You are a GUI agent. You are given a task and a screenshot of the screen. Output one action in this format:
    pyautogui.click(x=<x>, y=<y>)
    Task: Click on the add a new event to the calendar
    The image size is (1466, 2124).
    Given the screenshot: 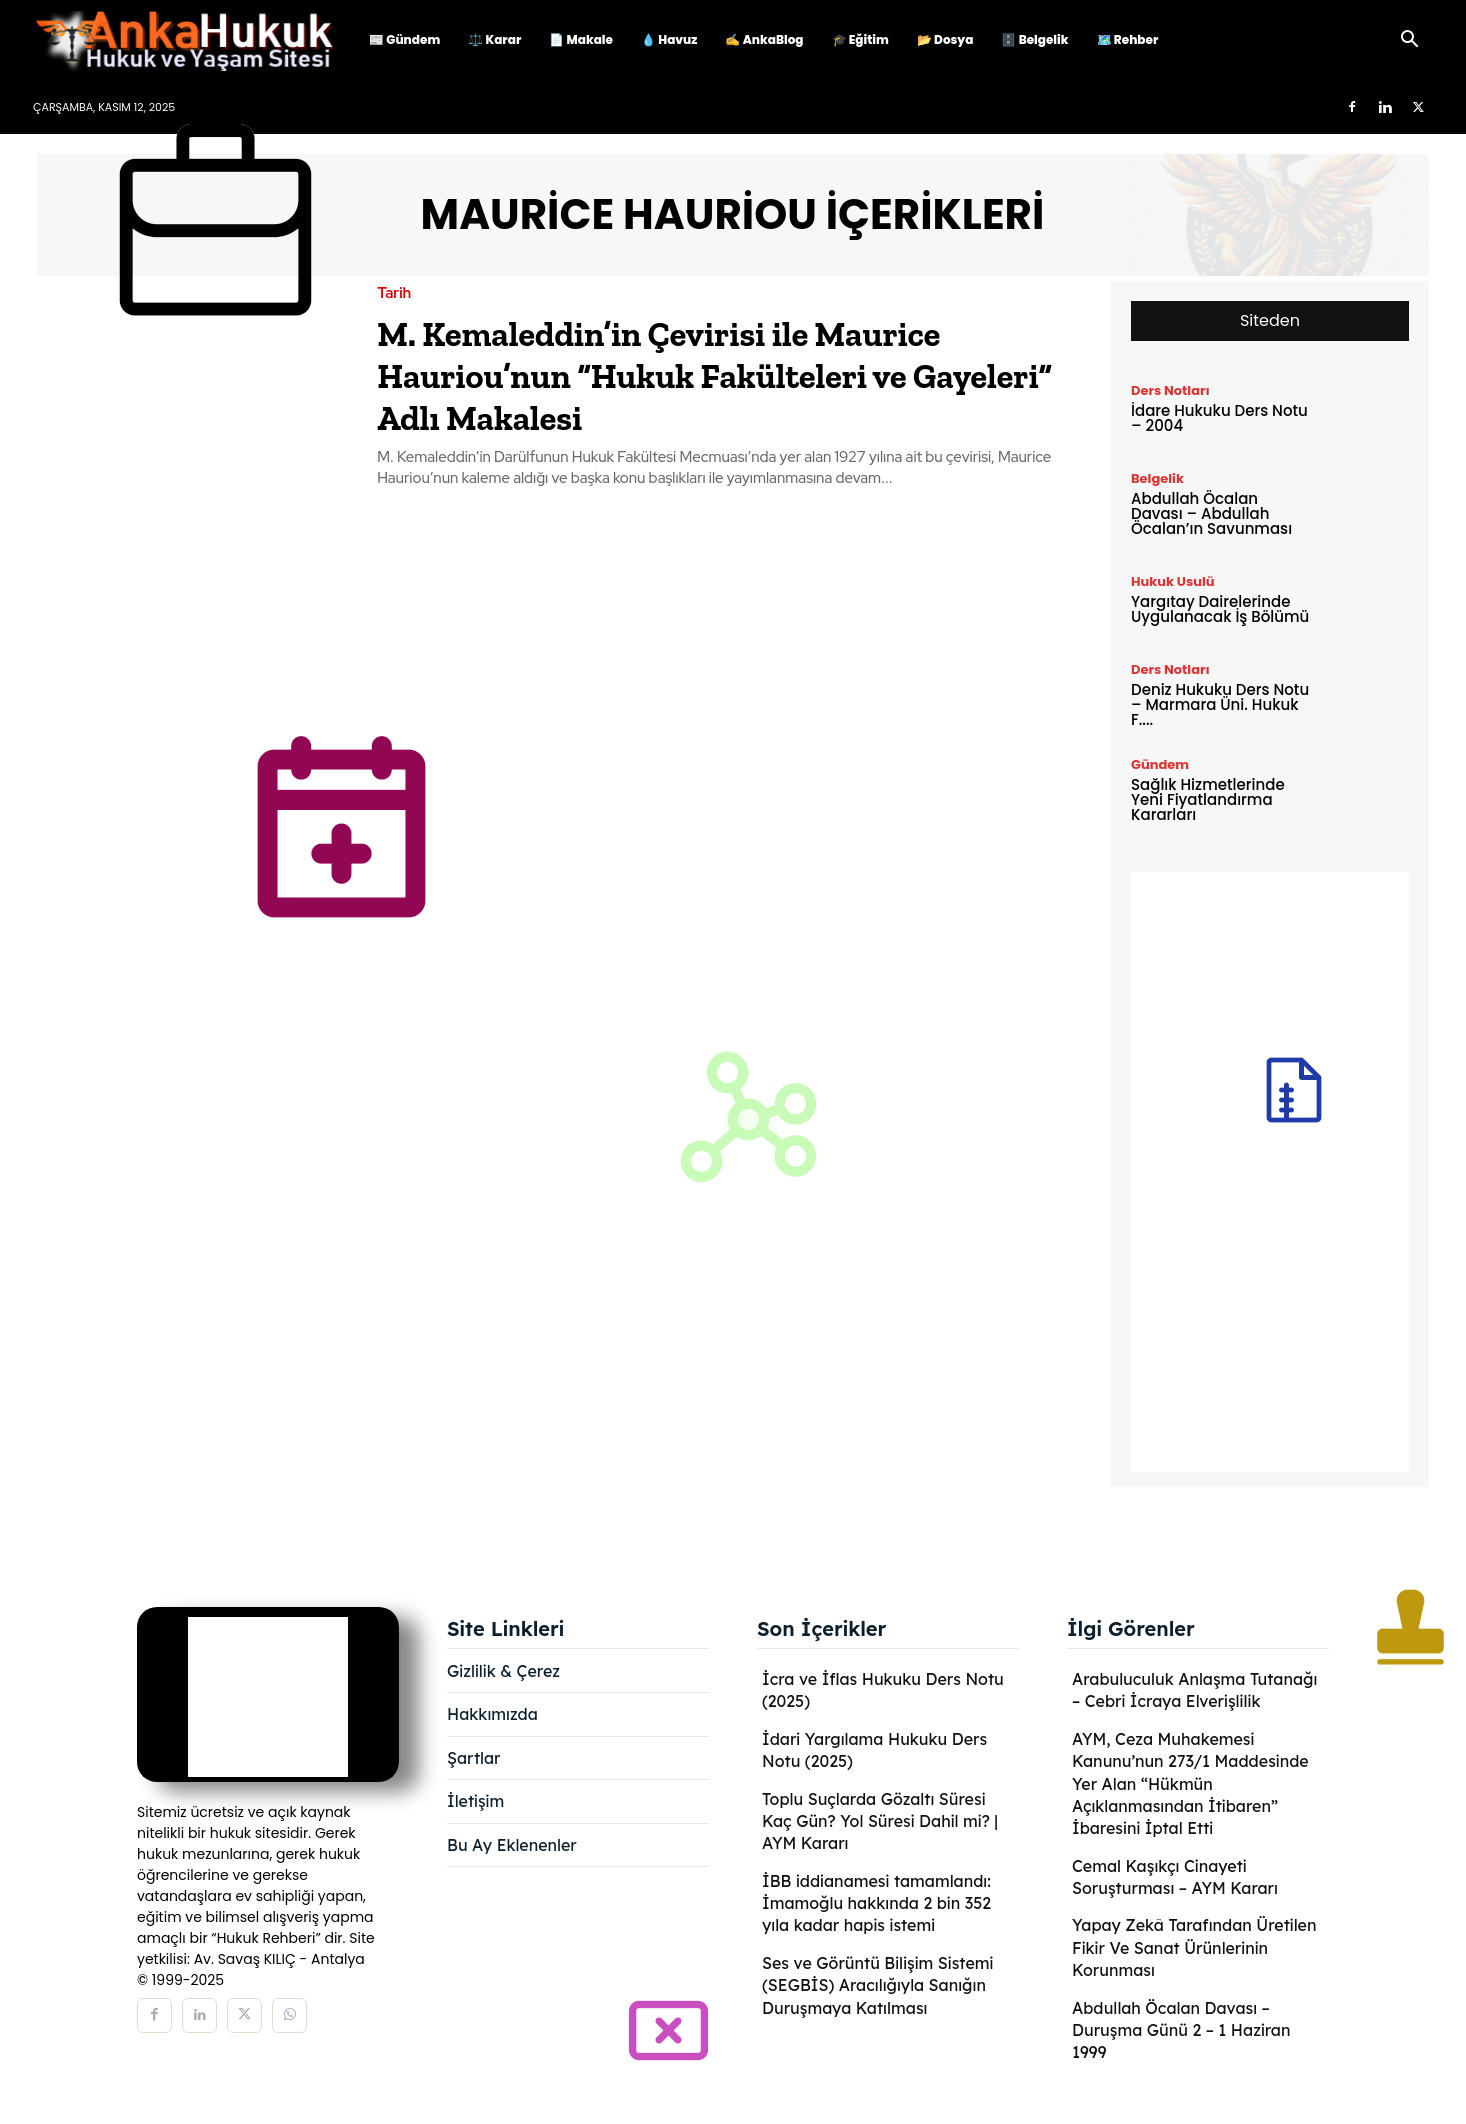 What is the action you would take?
    pyautogui.click(x=341, y=833)
    